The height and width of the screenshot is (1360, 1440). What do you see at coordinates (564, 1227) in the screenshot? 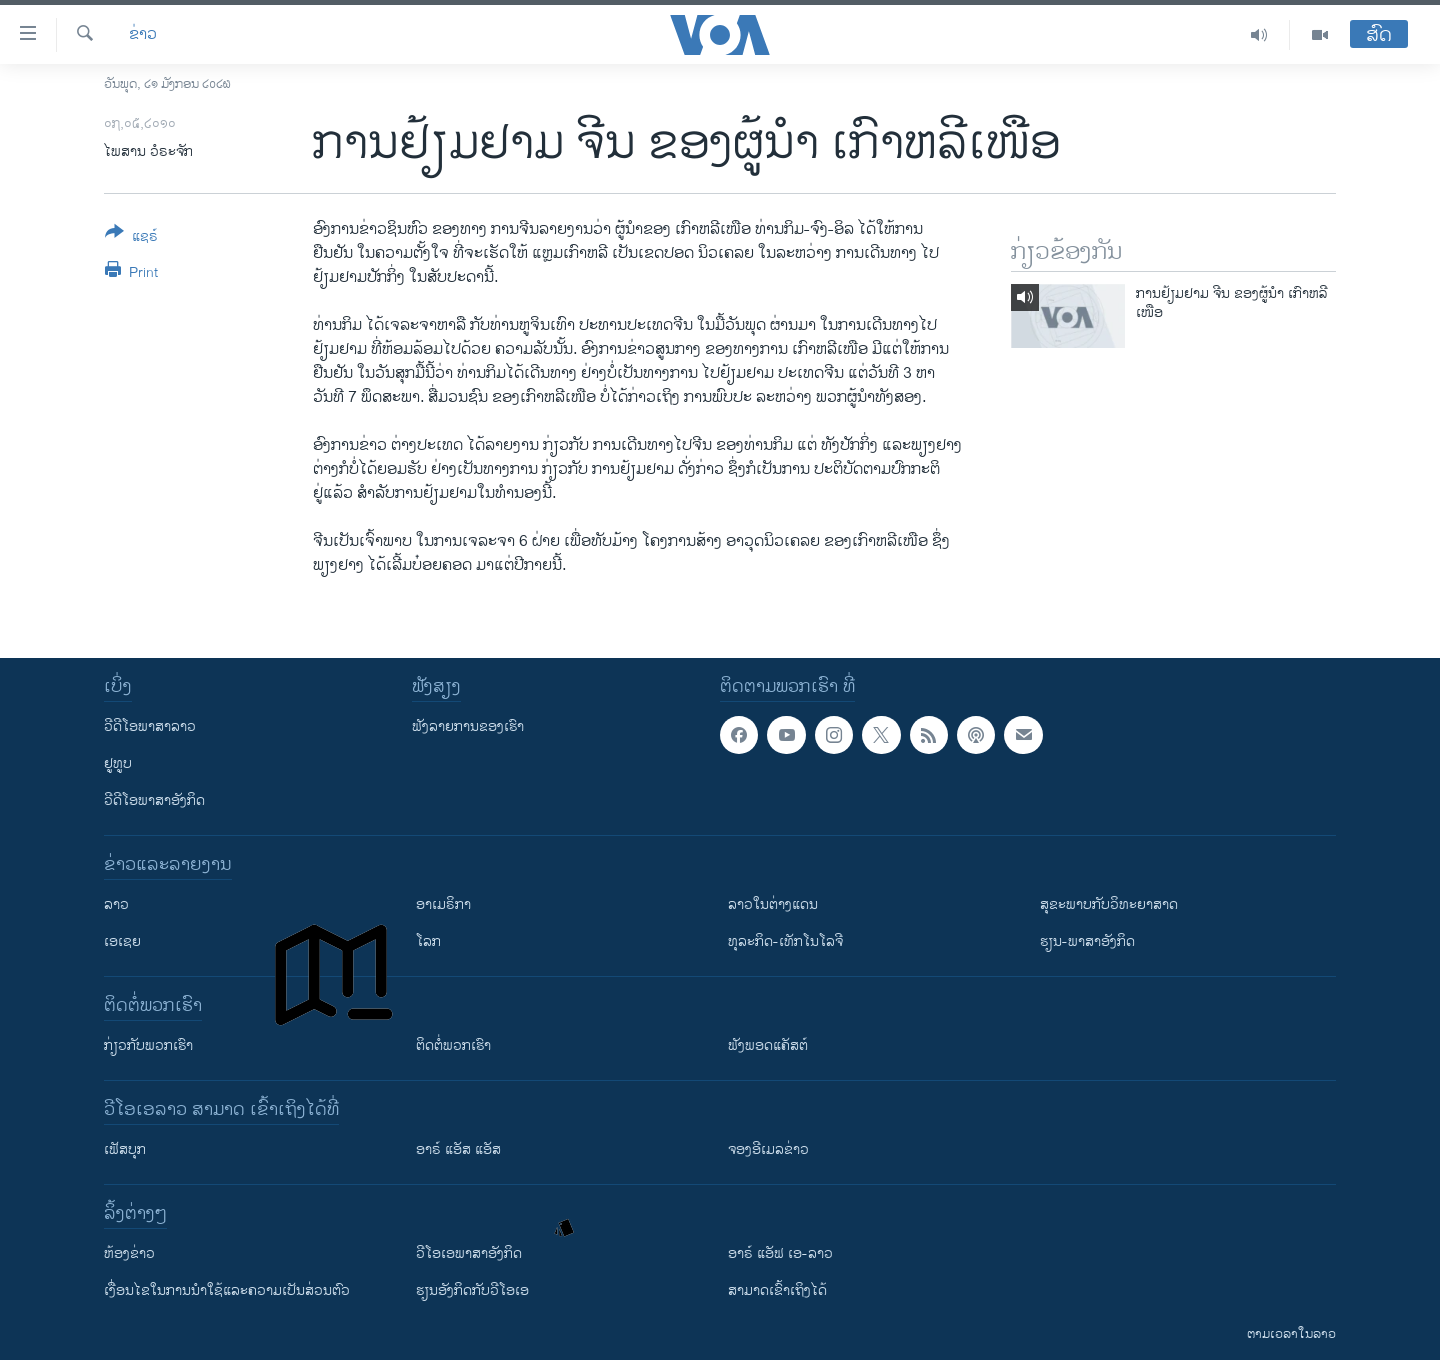
I see `apply a style or theme to content` at bounding box center [564, 1227].